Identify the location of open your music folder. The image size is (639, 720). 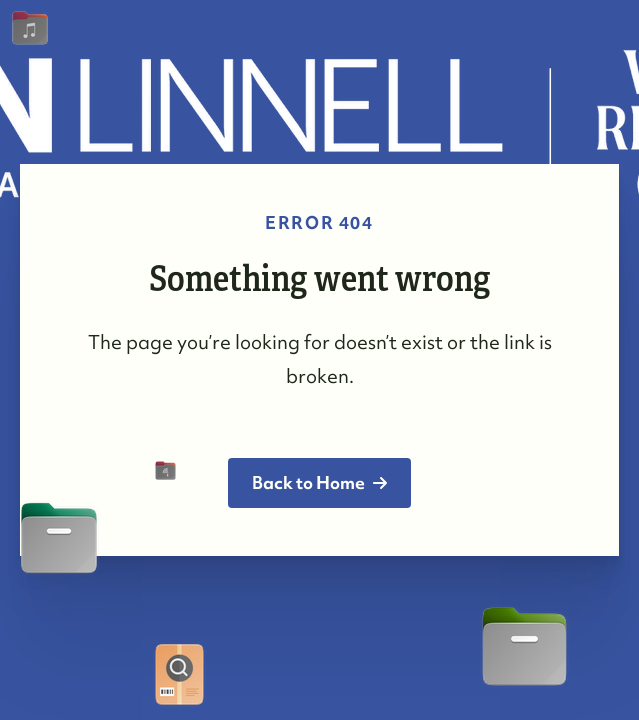
(30, 28).